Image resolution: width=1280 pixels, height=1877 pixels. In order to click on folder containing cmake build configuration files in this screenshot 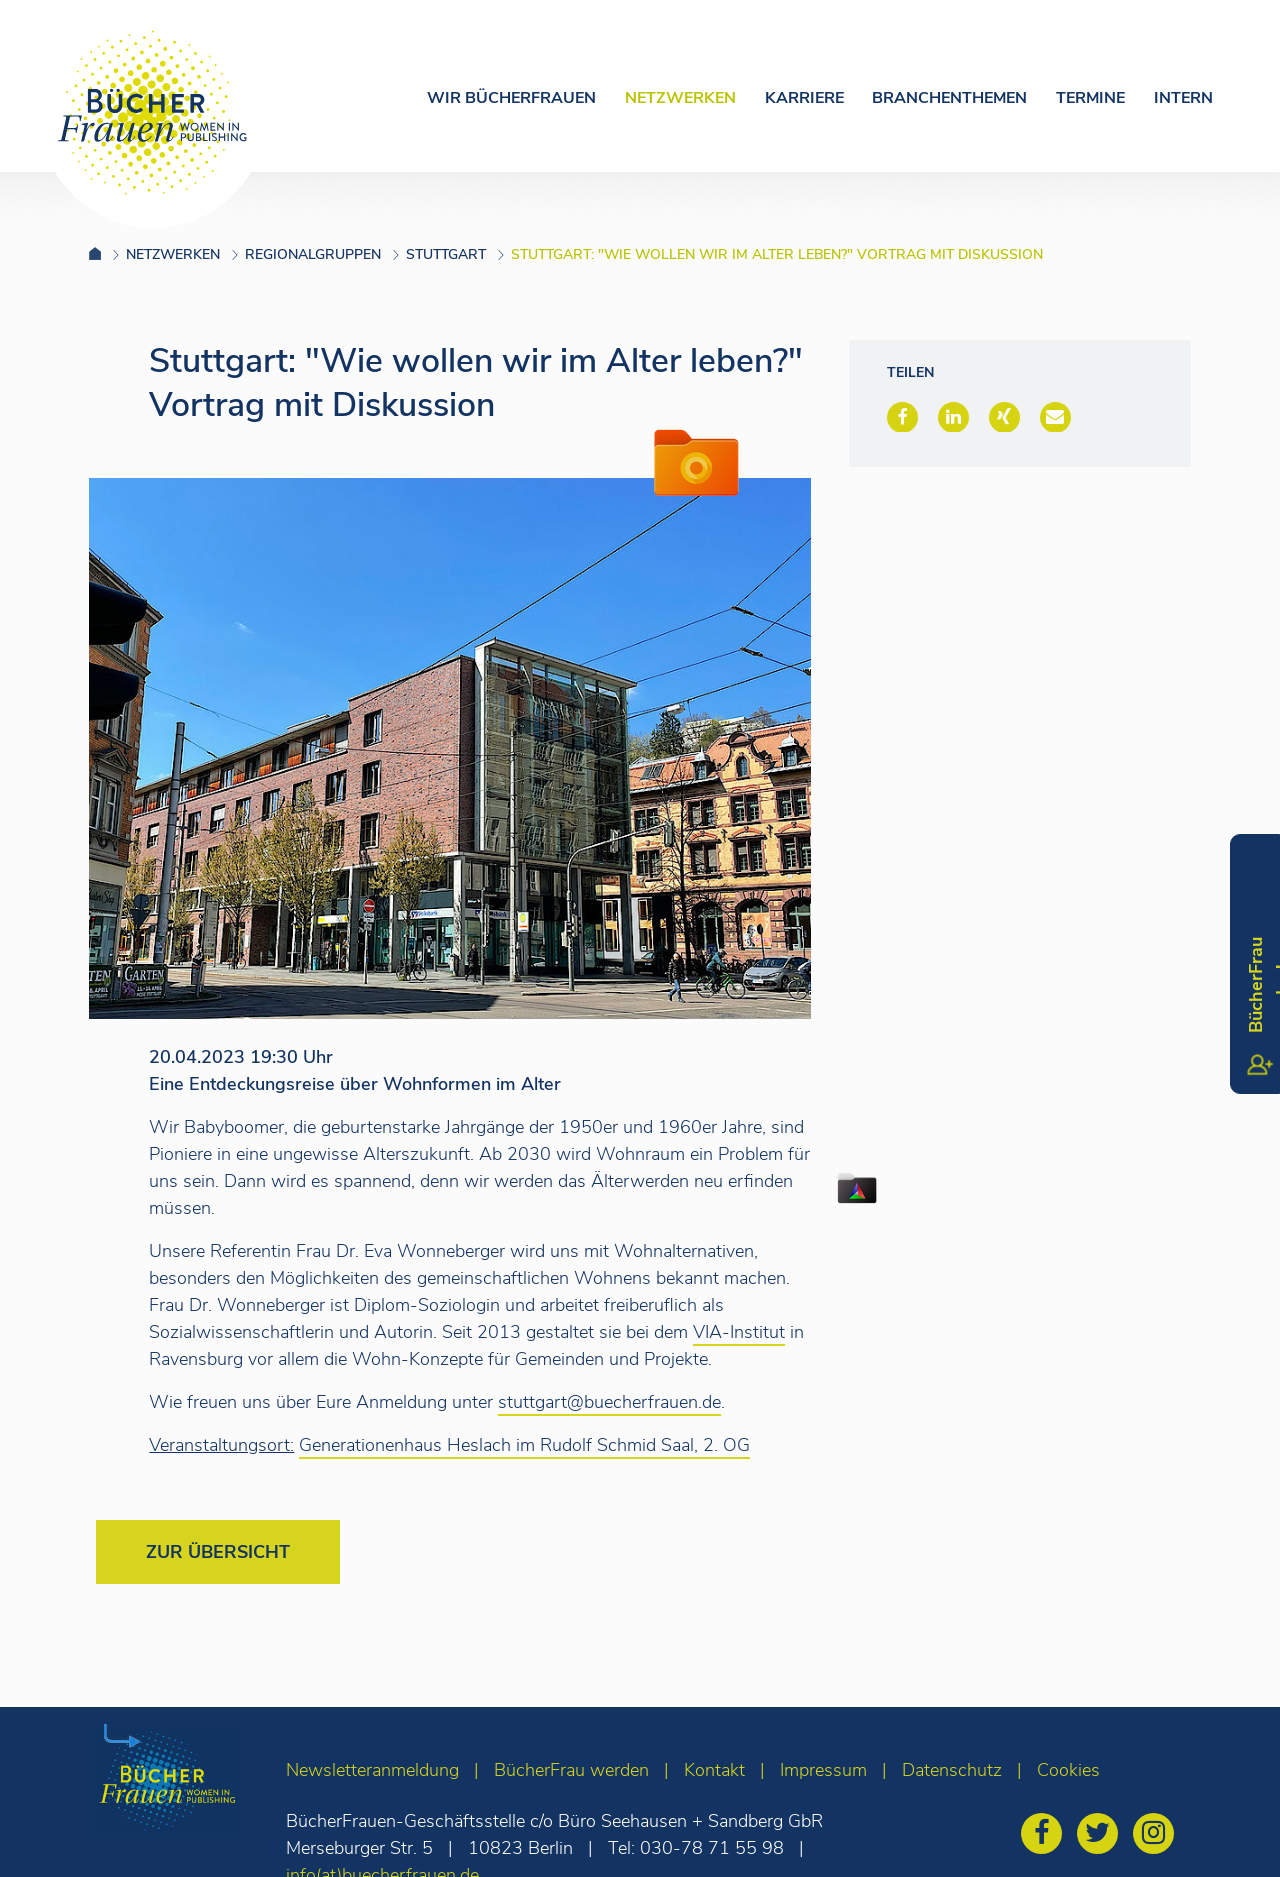, I will do `click(857, 1189)`.